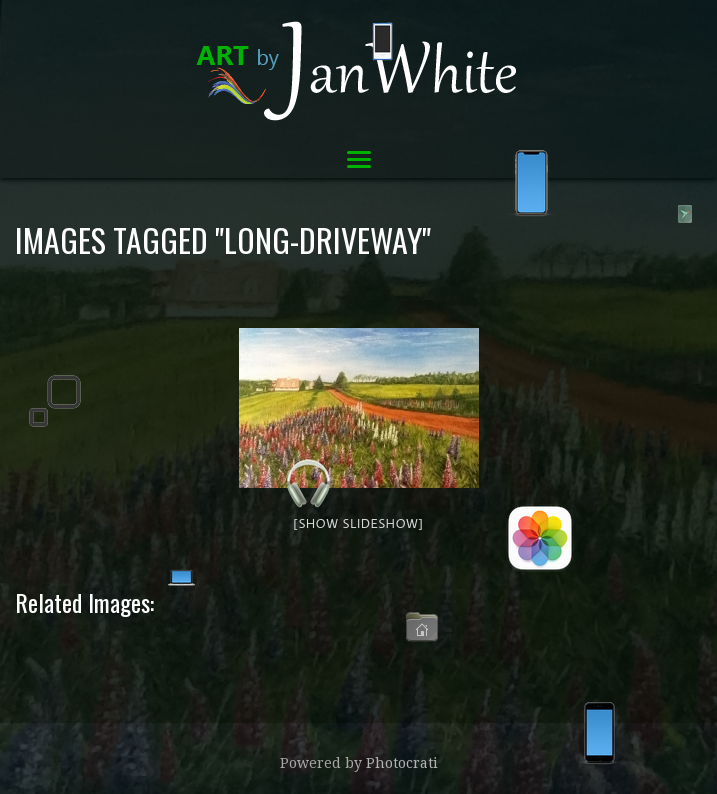 The width and height of the screenshot is (717, 794). Describe the element at coordinates (55, 401) in the screenshot. I see `access connected or mounted external drives` at that location.